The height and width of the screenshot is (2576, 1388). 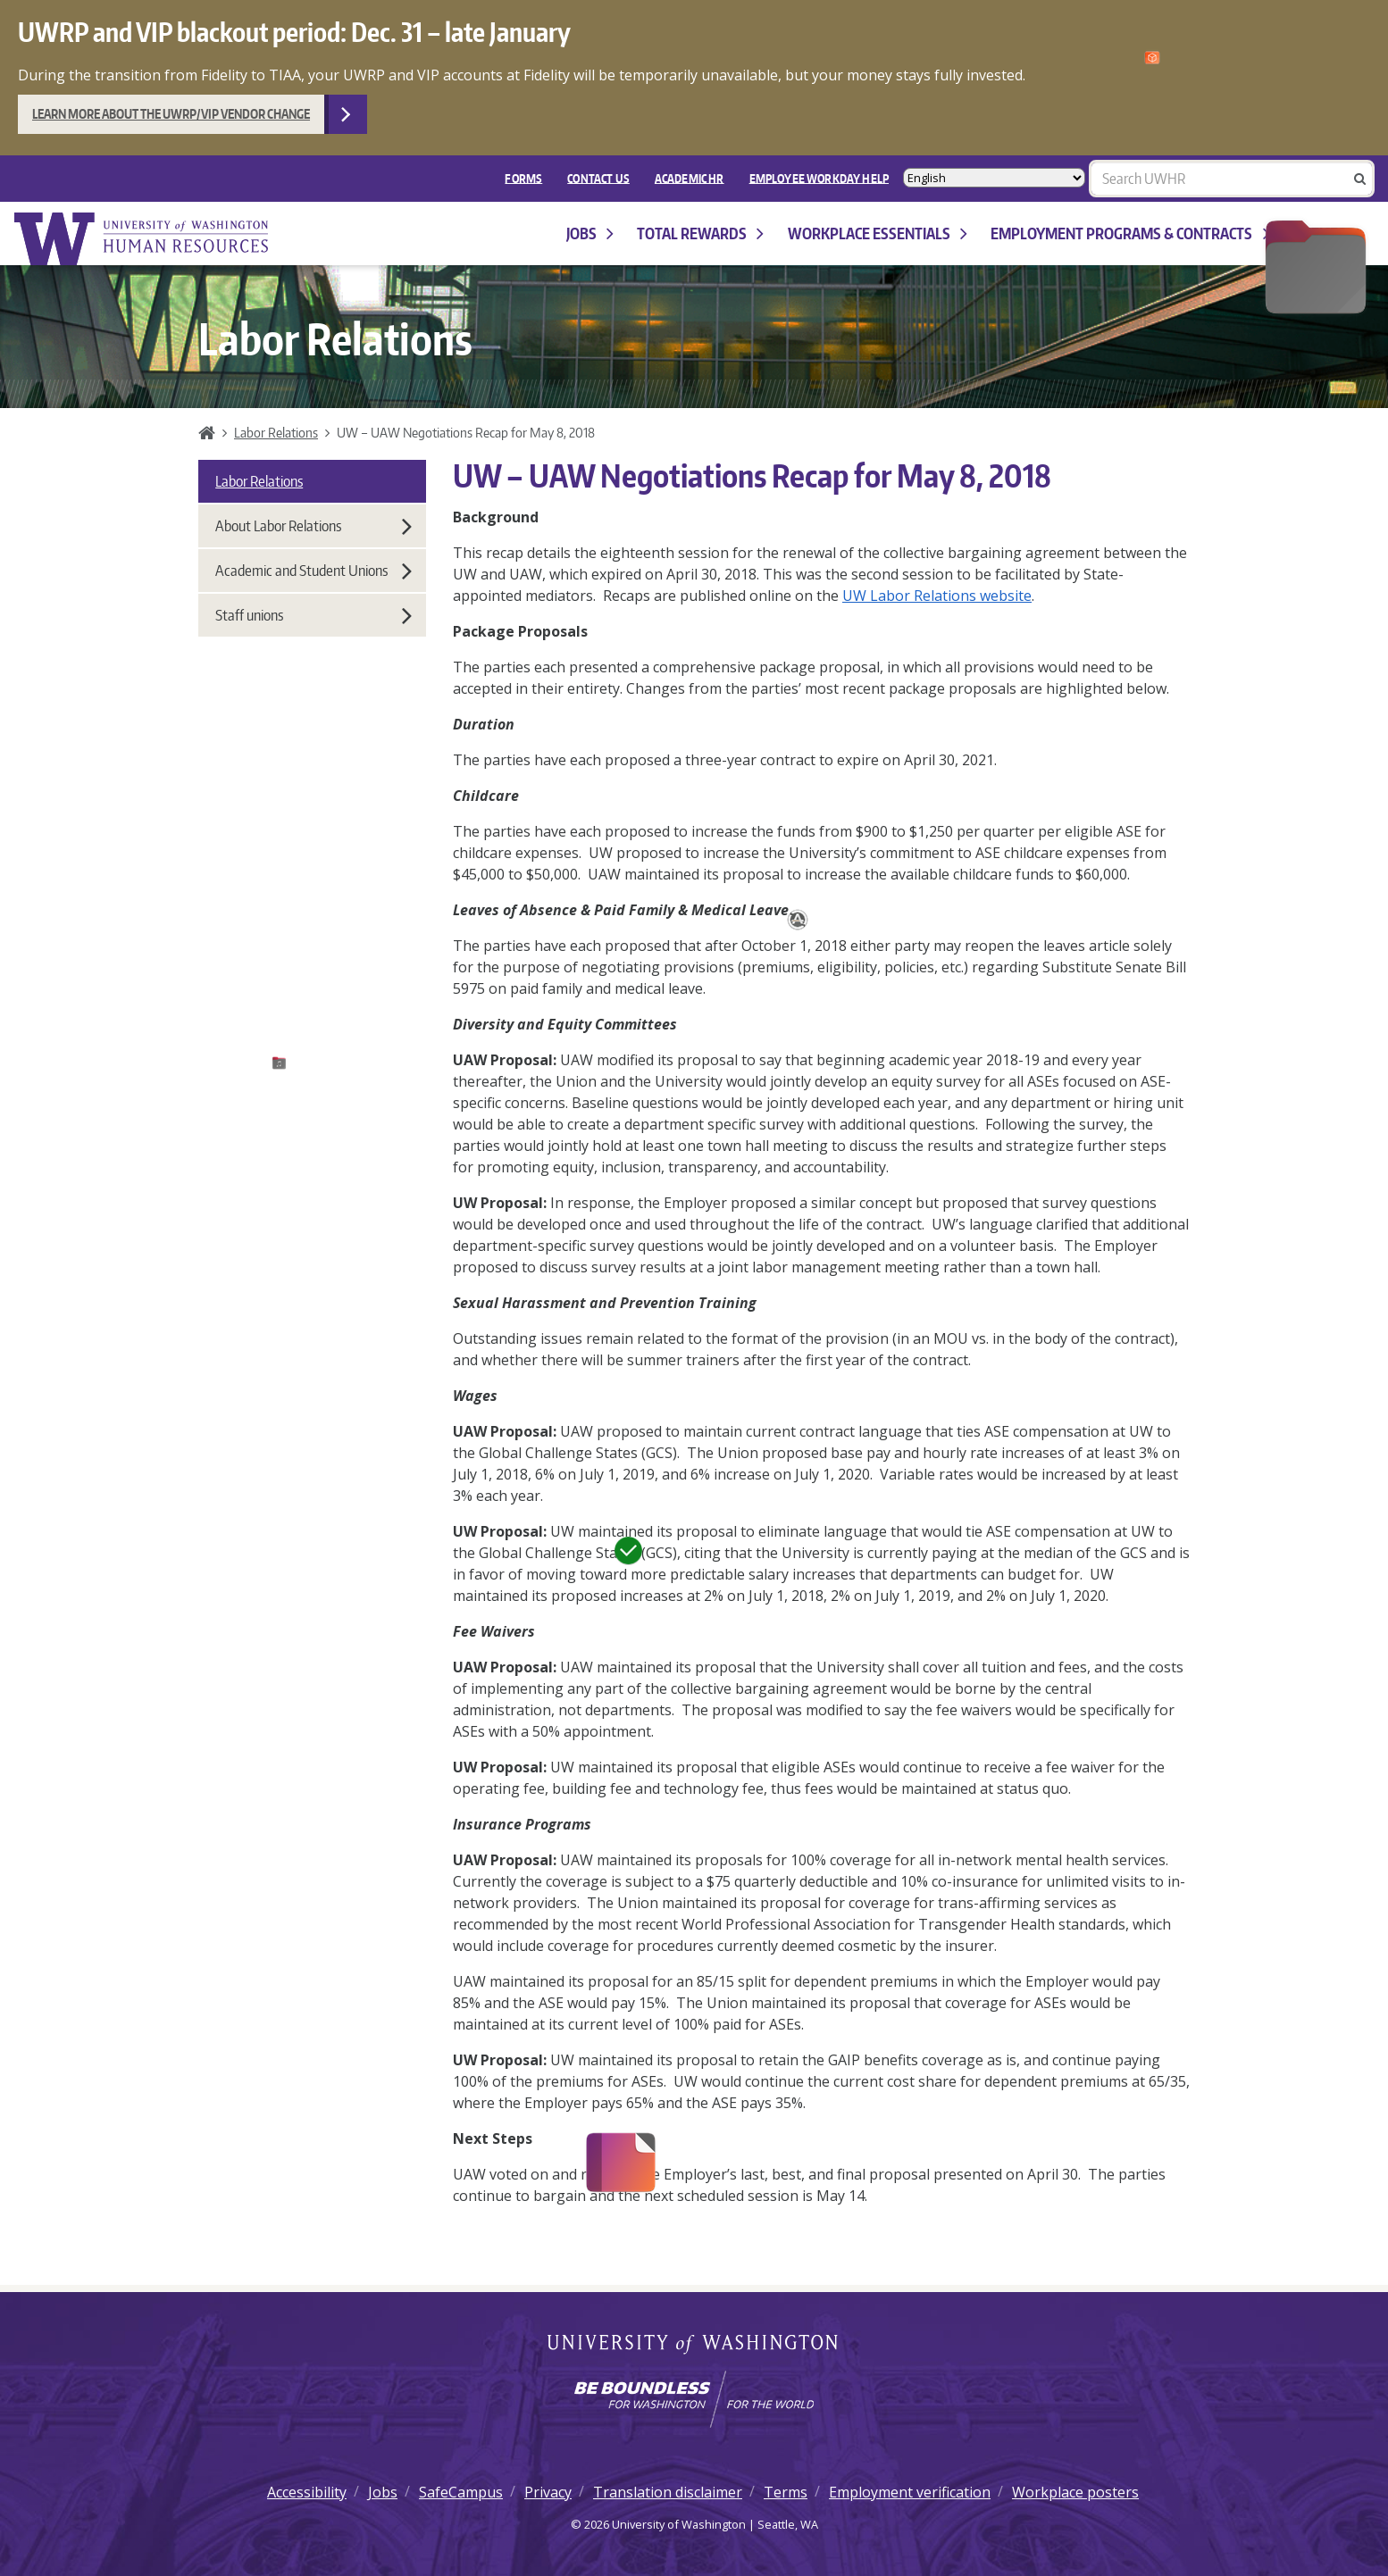 What do you see at coordinates (1316, 267) in the screenshot?
I see `open folder or directory` at bounding box center [1316, 267].